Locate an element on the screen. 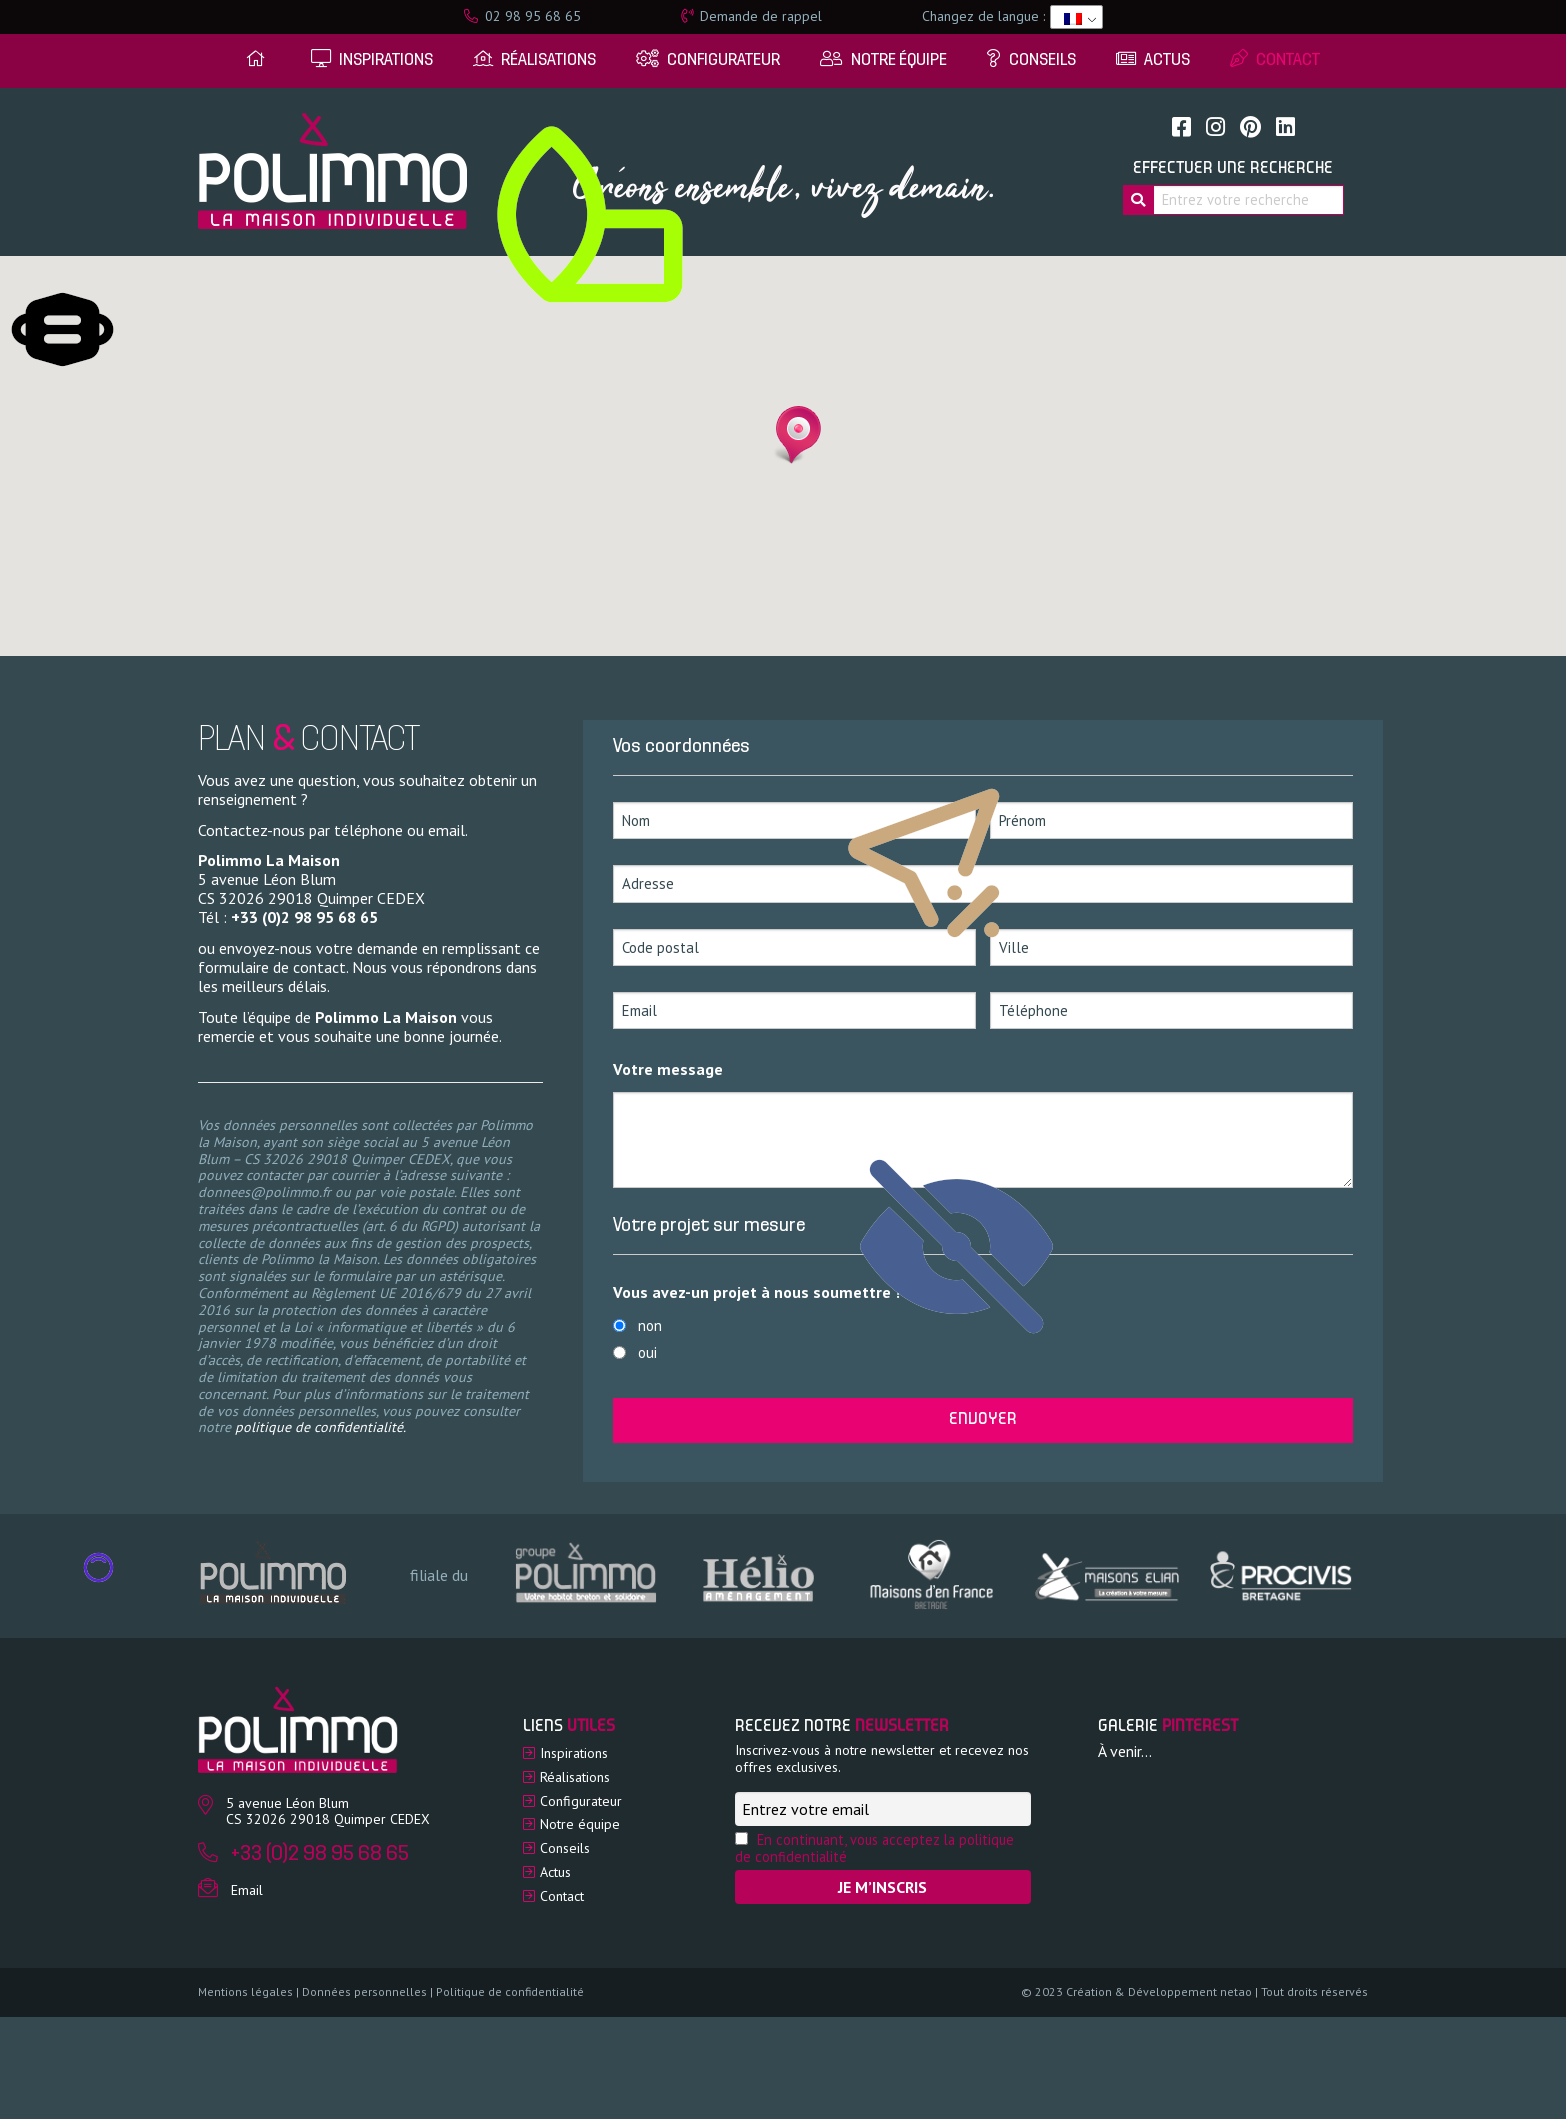 The image size is (1566, 2119). hide password or sensitive content is located at coordinates (956, 1246).